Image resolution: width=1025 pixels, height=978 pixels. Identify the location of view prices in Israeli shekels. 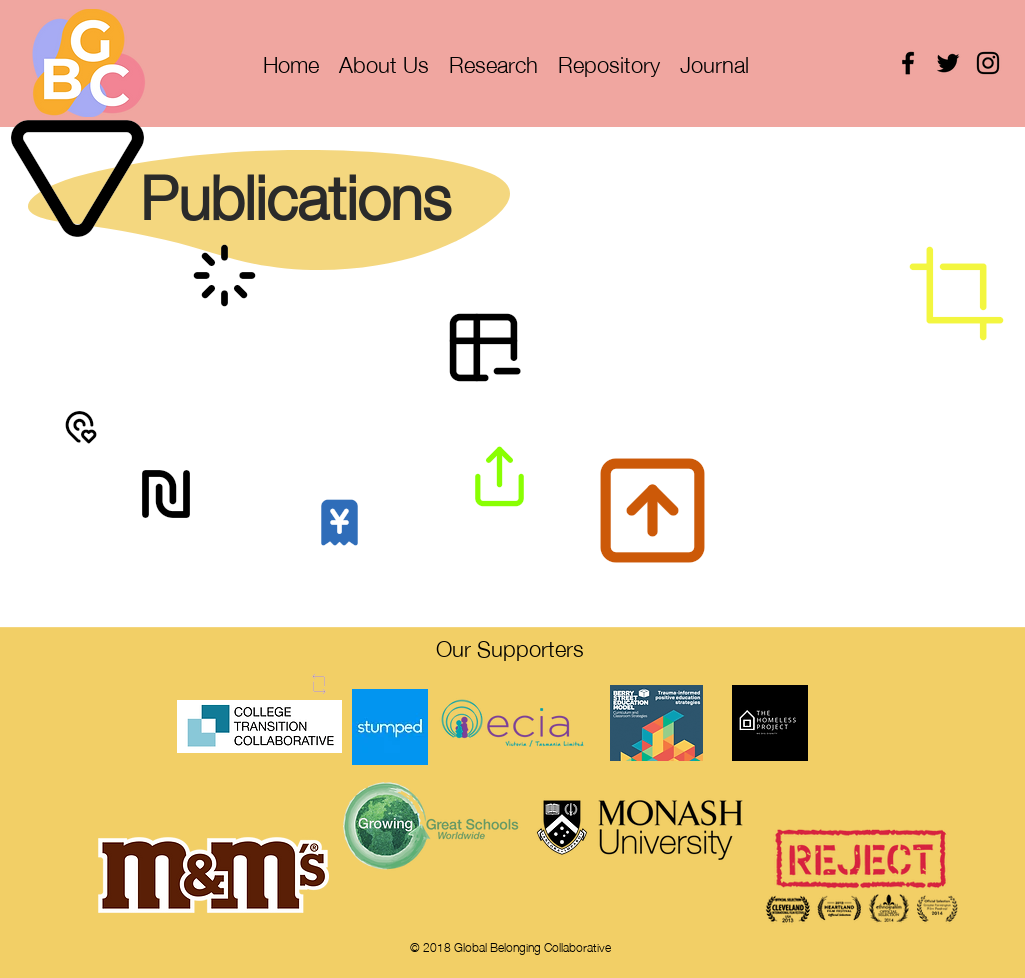
(166, 494).